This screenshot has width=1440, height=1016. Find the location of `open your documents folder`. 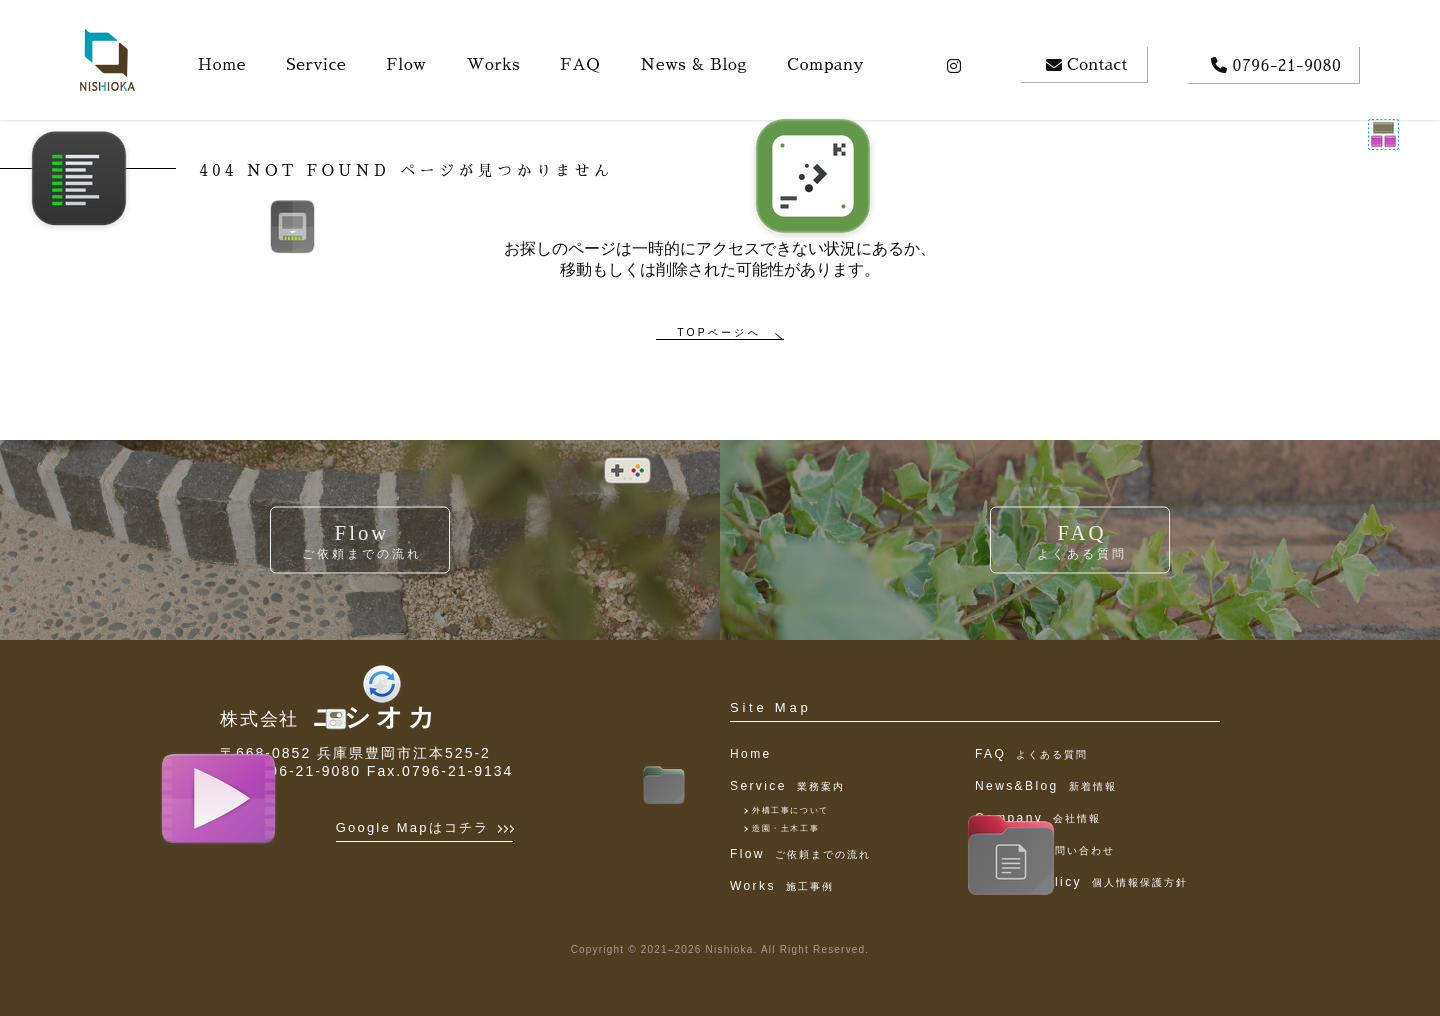

open your documents folder is located at coordinates (1011, 855).